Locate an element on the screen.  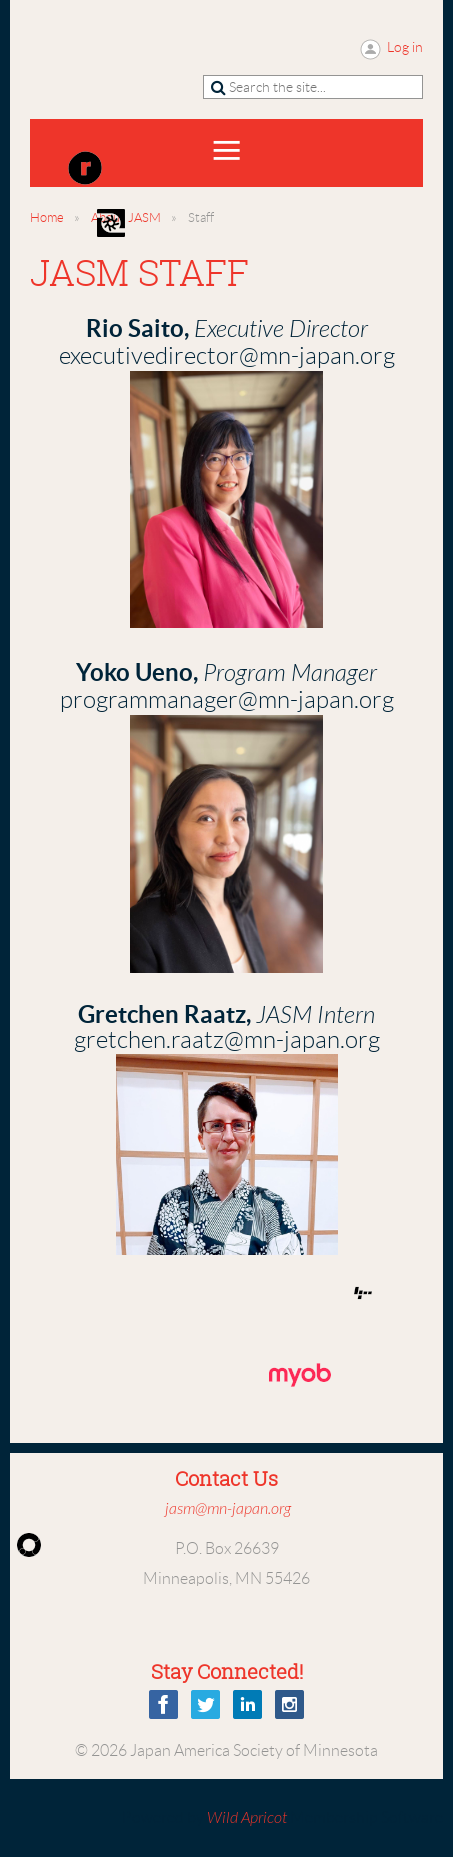
open ravelry app or website is located at coordinates (85, 168).